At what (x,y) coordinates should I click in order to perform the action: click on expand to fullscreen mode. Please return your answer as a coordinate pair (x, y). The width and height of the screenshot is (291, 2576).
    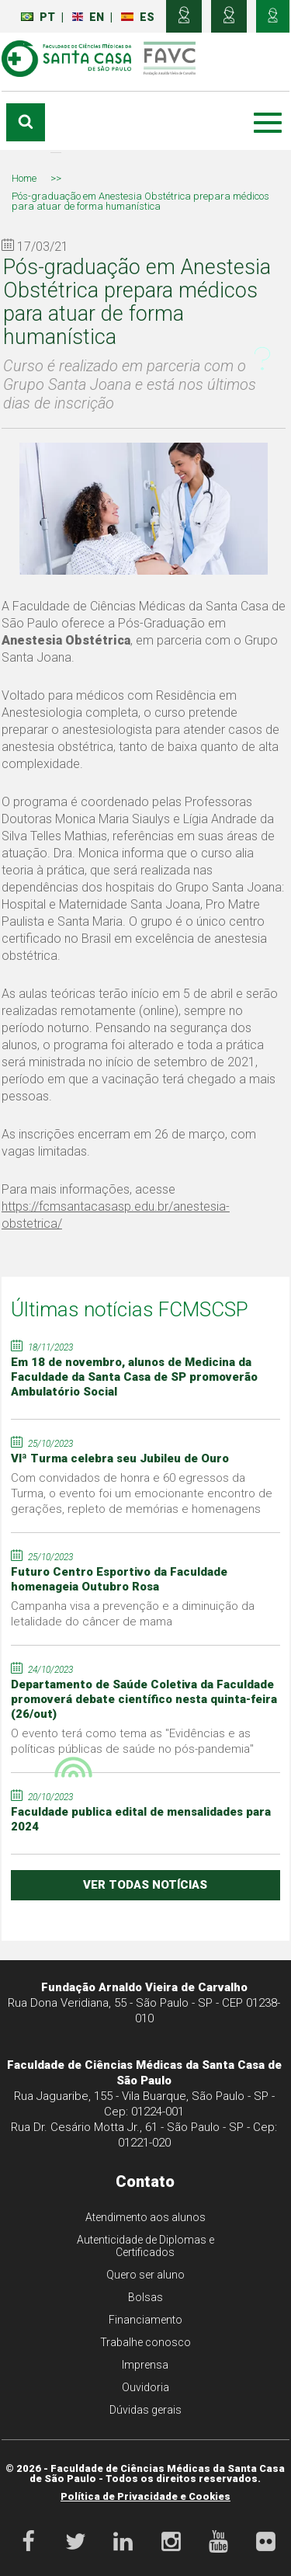
    Looking at the image, I should click on (88, 510).